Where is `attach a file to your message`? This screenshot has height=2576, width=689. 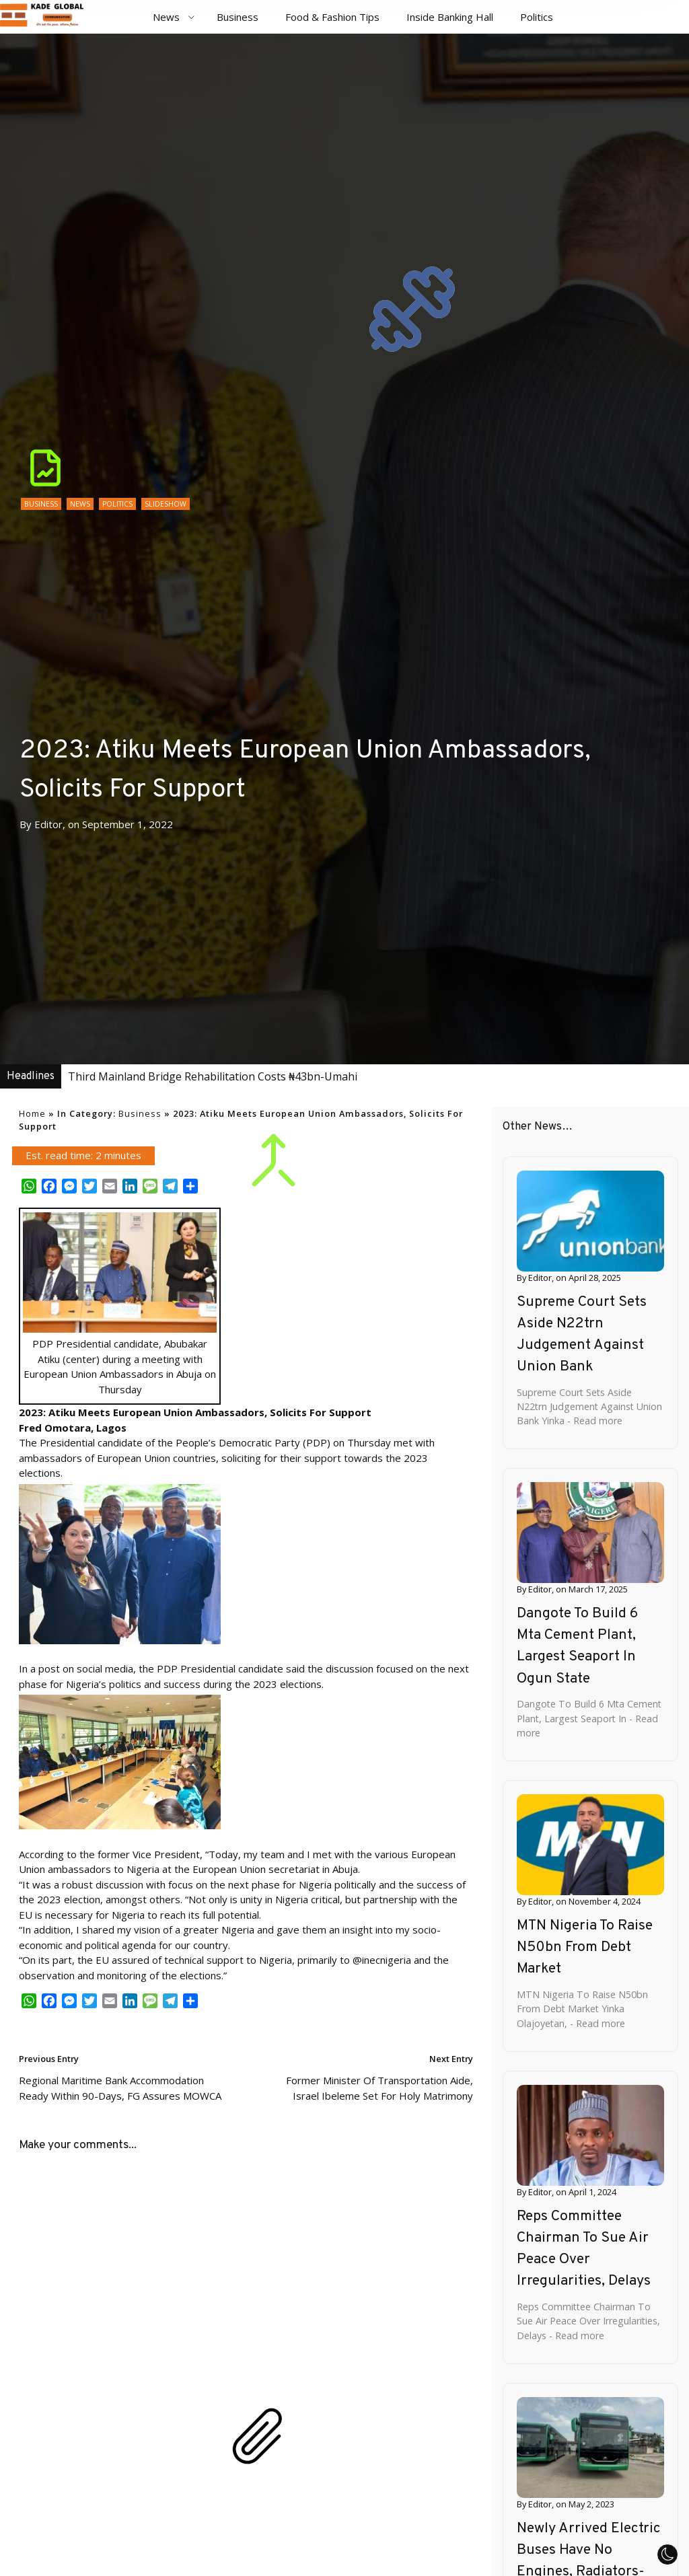 attach a file to your message is located at coordinates (258, 2436).